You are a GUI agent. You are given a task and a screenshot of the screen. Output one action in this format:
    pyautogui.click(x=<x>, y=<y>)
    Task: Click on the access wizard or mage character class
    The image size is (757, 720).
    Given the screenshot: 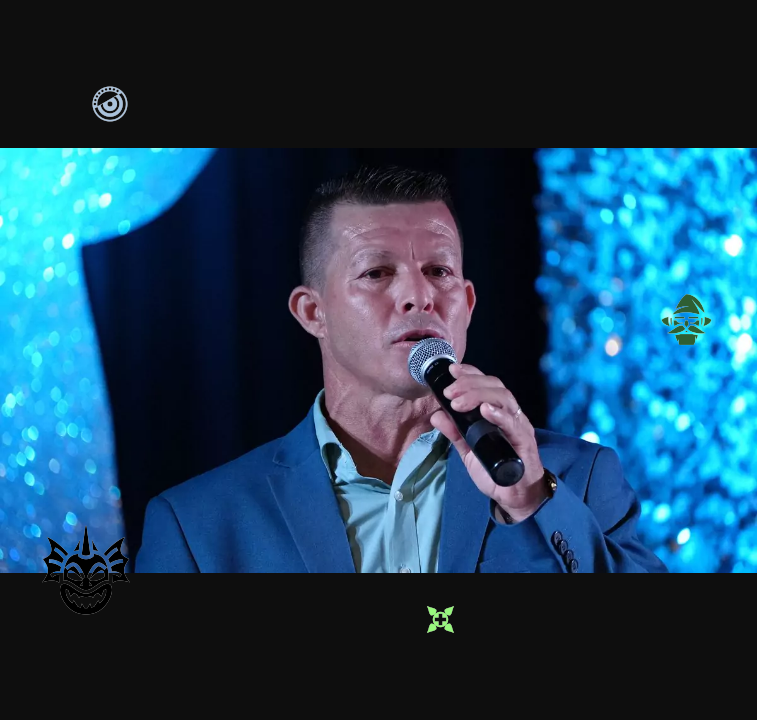 What is the action you would take?
    pyautogui.click(x=686, y=319)
    